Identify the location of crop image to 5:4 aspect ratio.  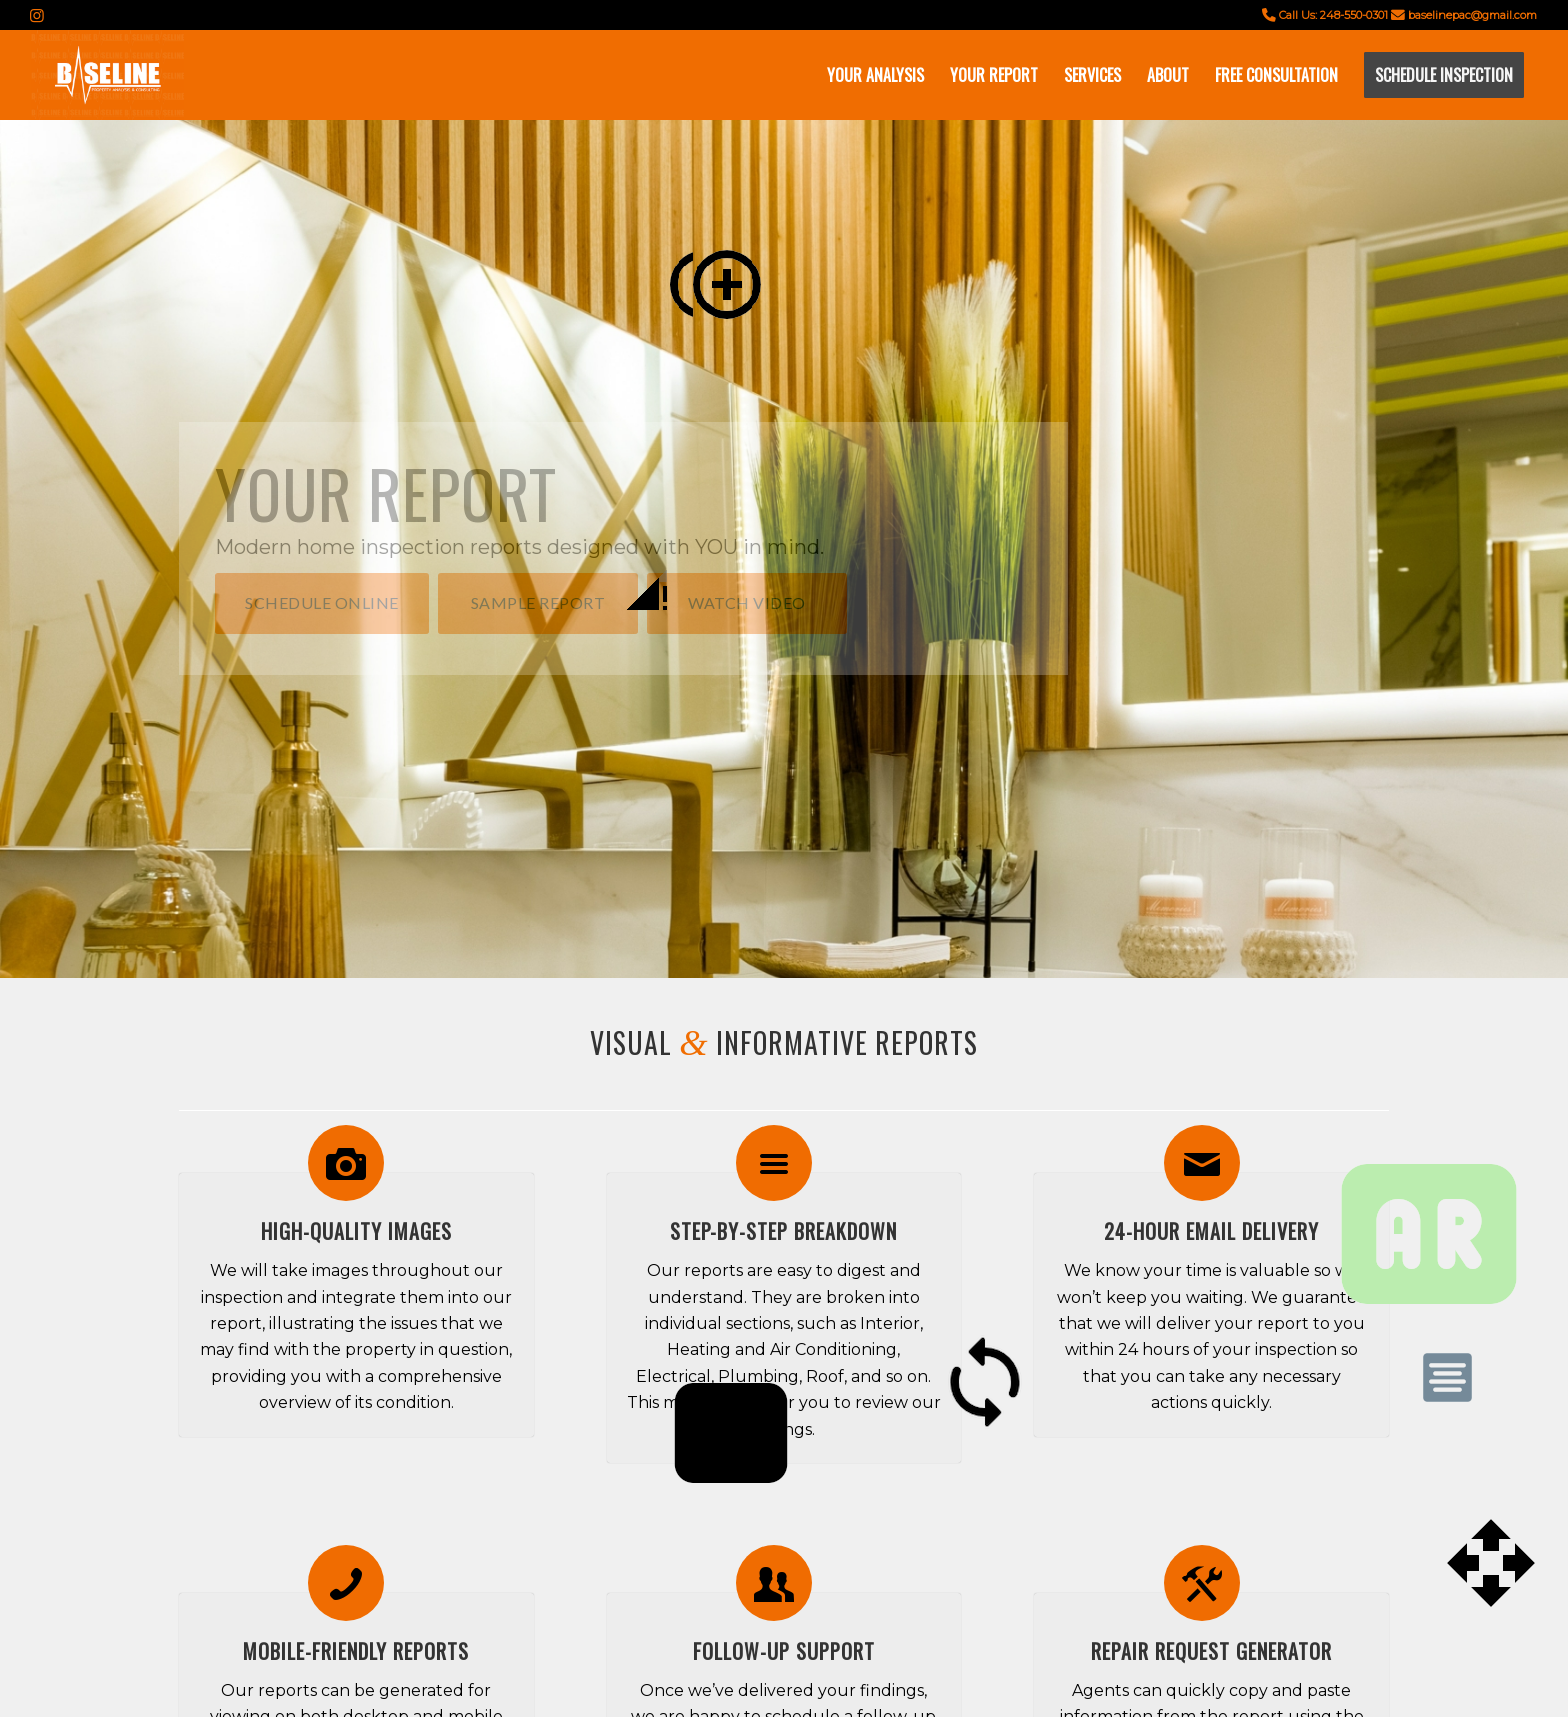
(731, 1433).